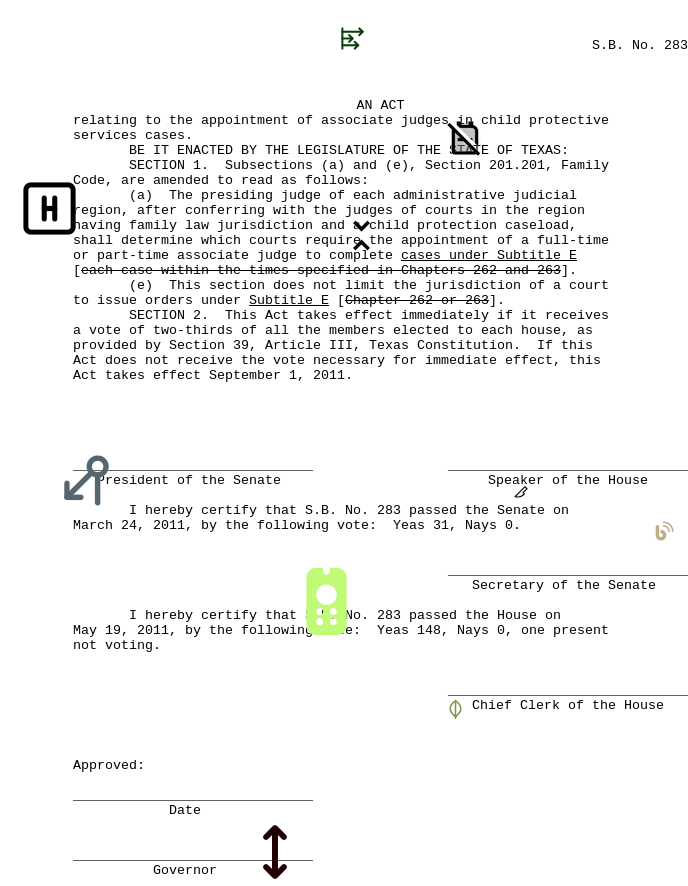  I want to click on view data flow or process direction, so click(352, 38).